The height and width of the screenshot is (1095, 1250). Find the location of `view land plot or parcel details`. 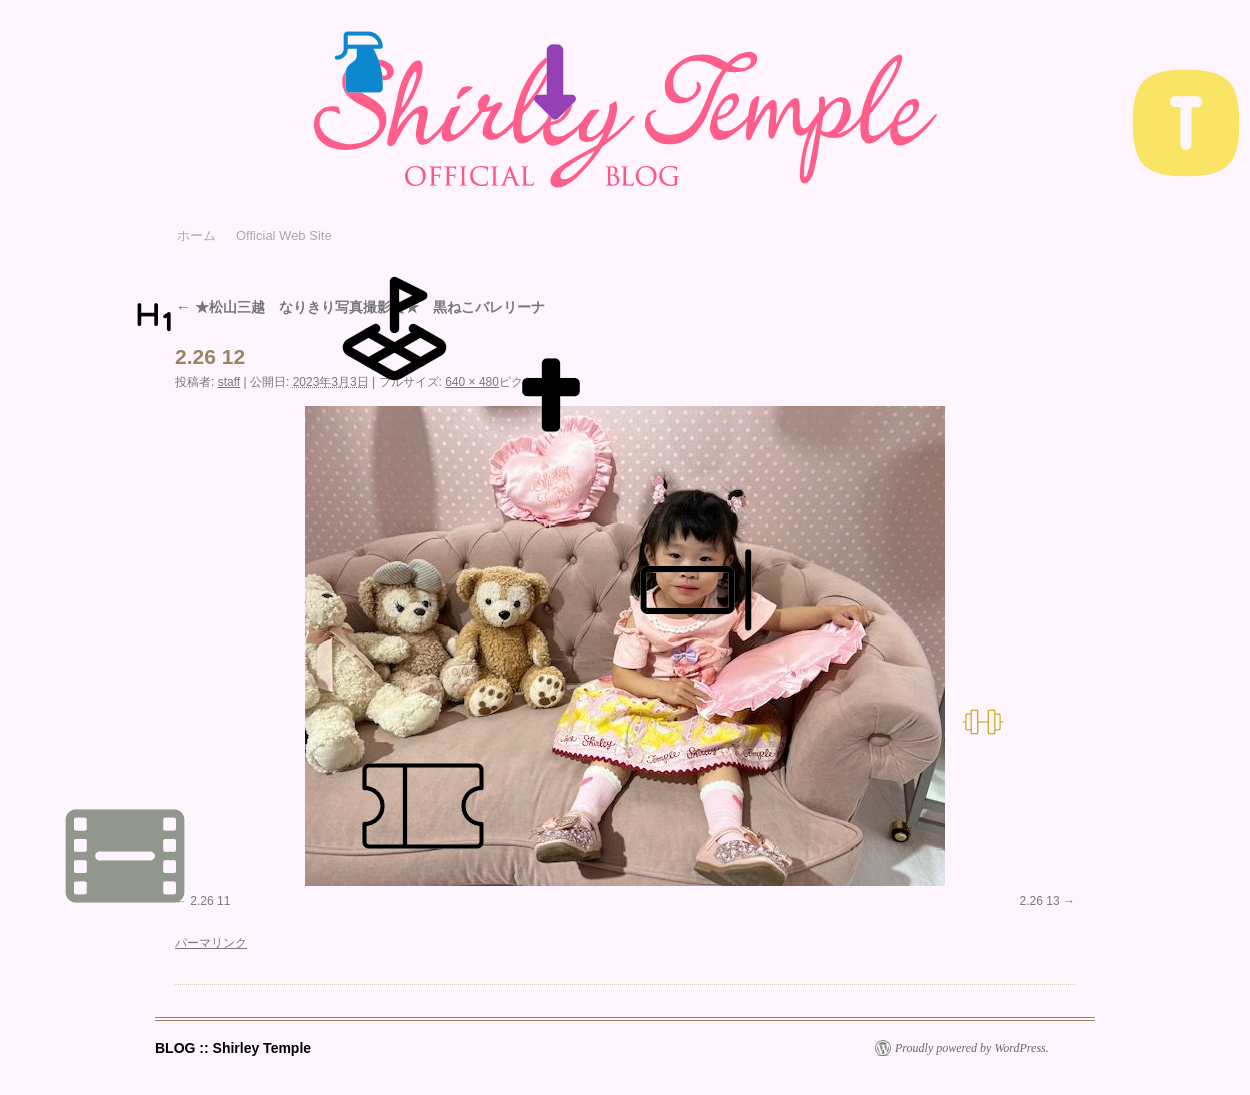

view land plot or parcel details is located at coordinates (394, 328).